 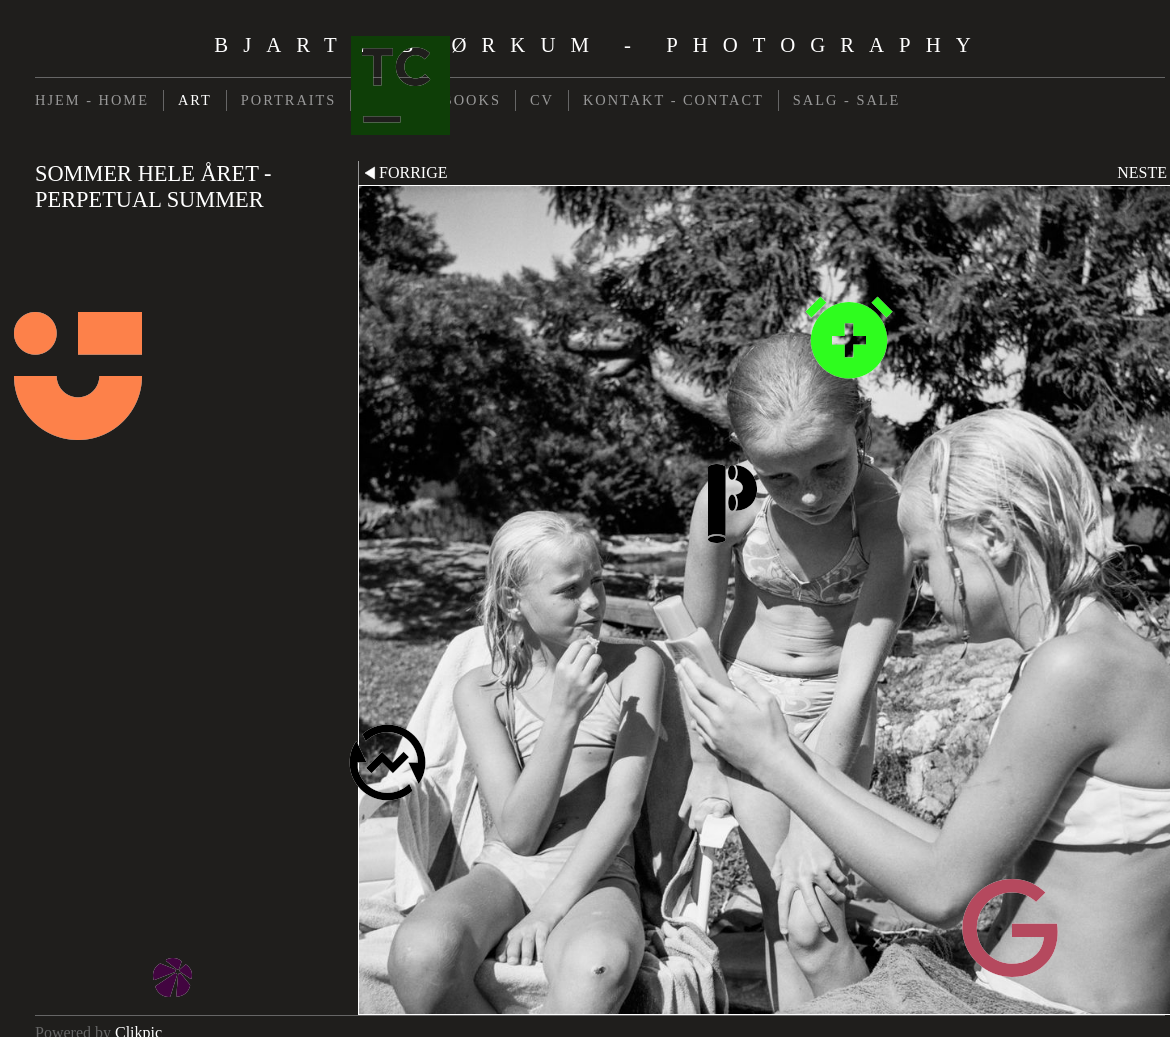 What do you see at coordinates (78, 376) in the screenshot?
I see `open the NiceHash cryptocurrency mining app` at bounding box center [78, 376].